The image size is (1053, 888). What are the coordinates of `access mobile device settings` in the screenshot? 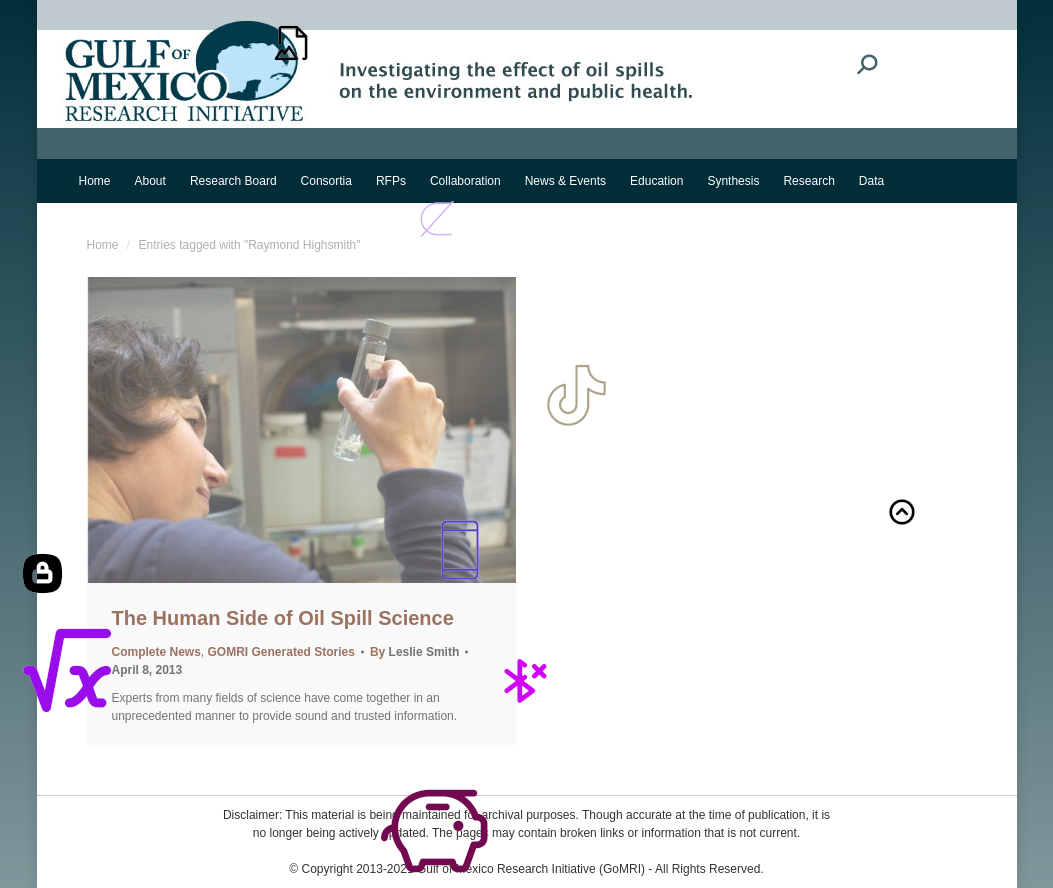 It's located at (460, 550).